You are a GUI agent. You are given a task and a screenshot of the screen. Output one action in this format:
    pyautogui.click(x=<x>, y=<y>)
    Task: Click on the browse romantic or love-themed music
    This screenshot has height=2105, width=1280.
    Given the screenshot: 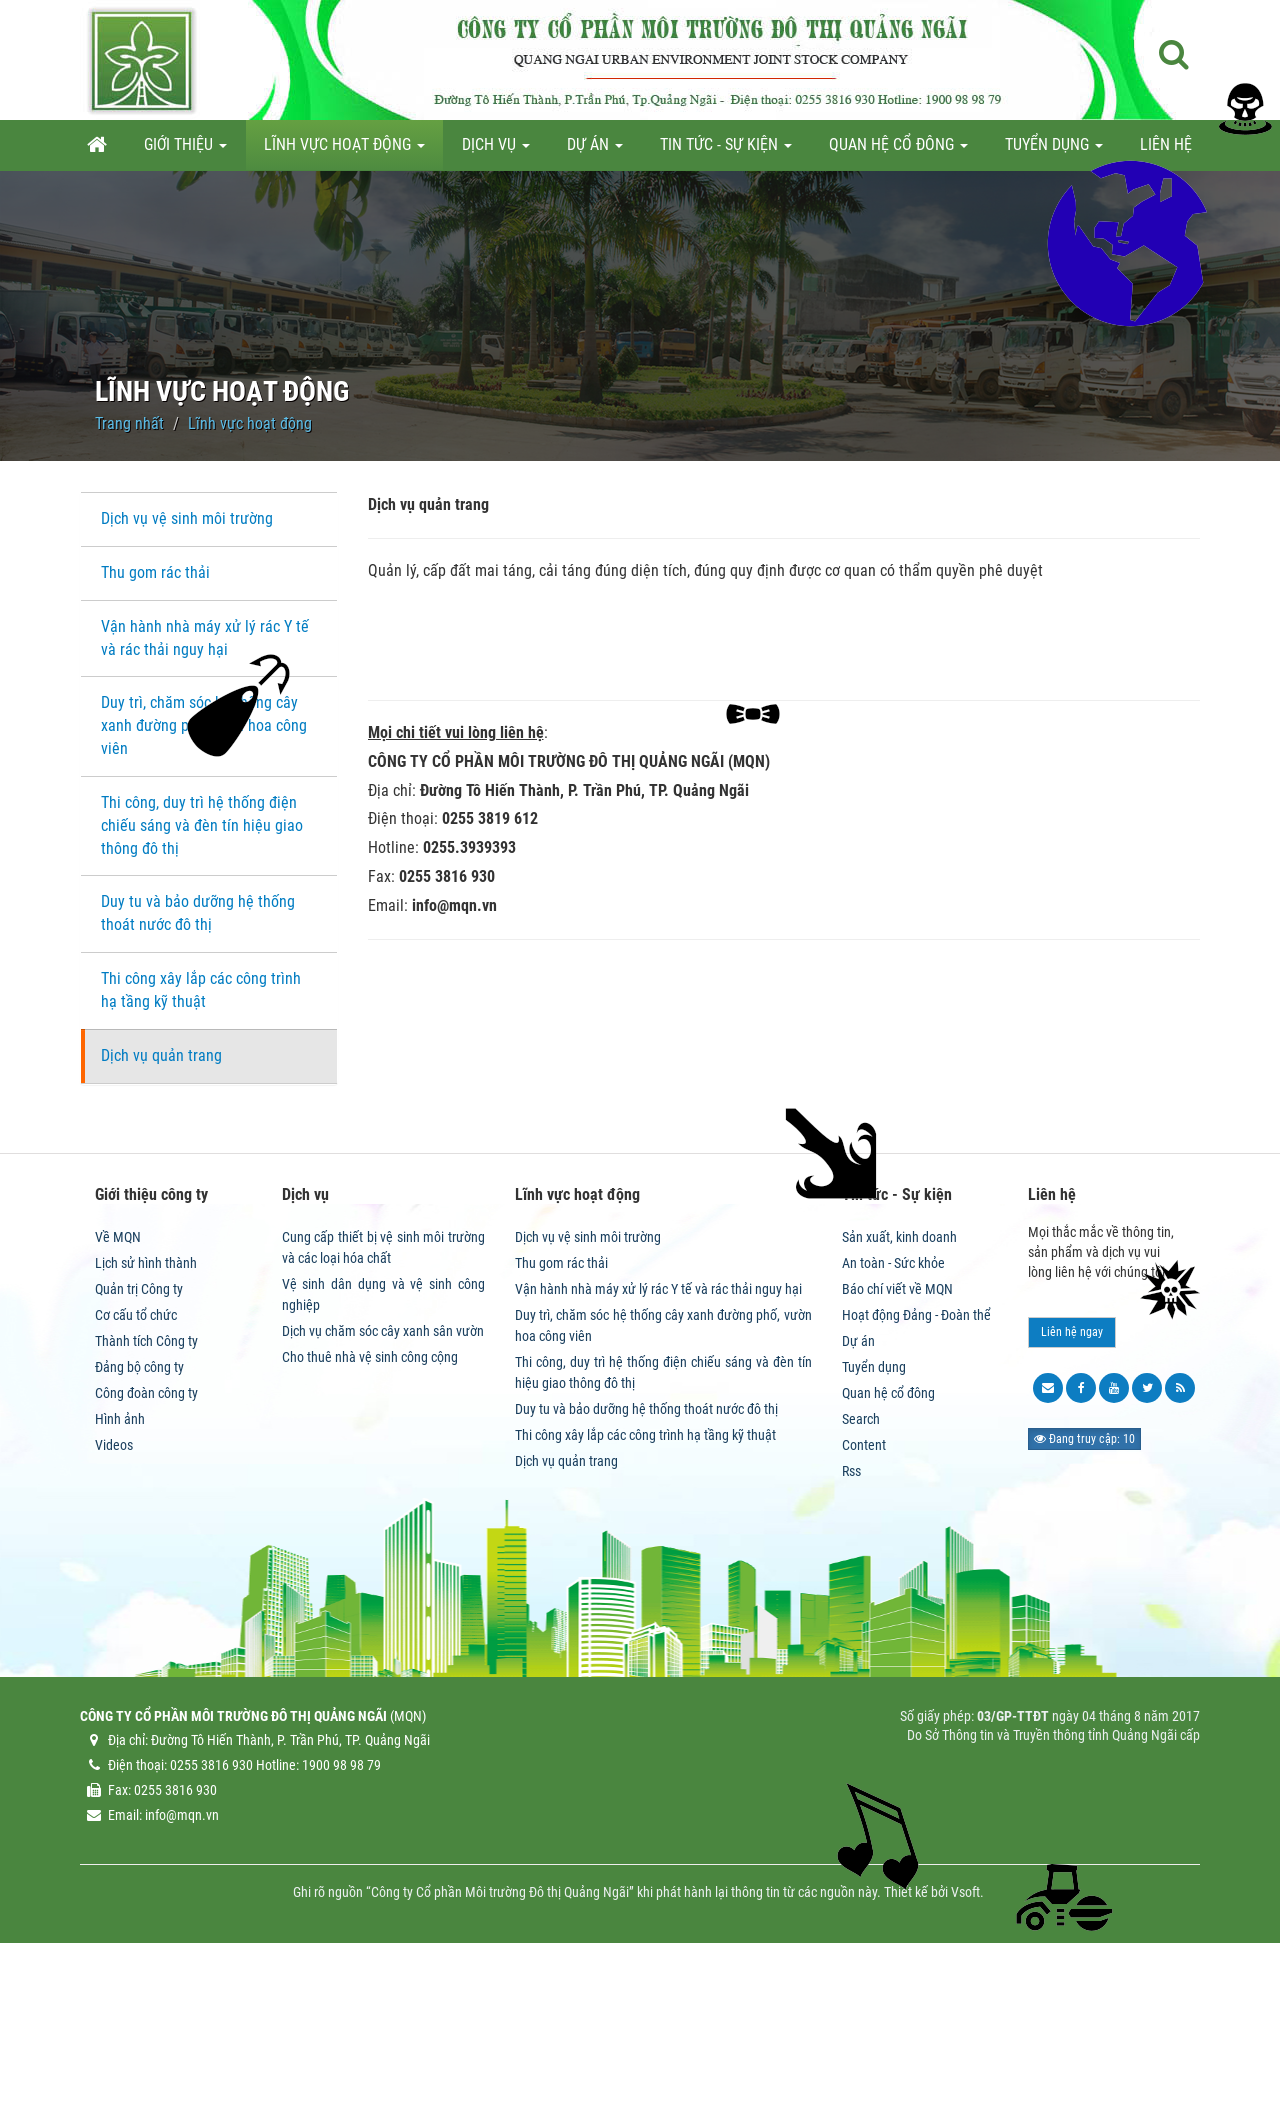 What is the action you would take?
    pyautogui.click(x=878, y=1836)
    